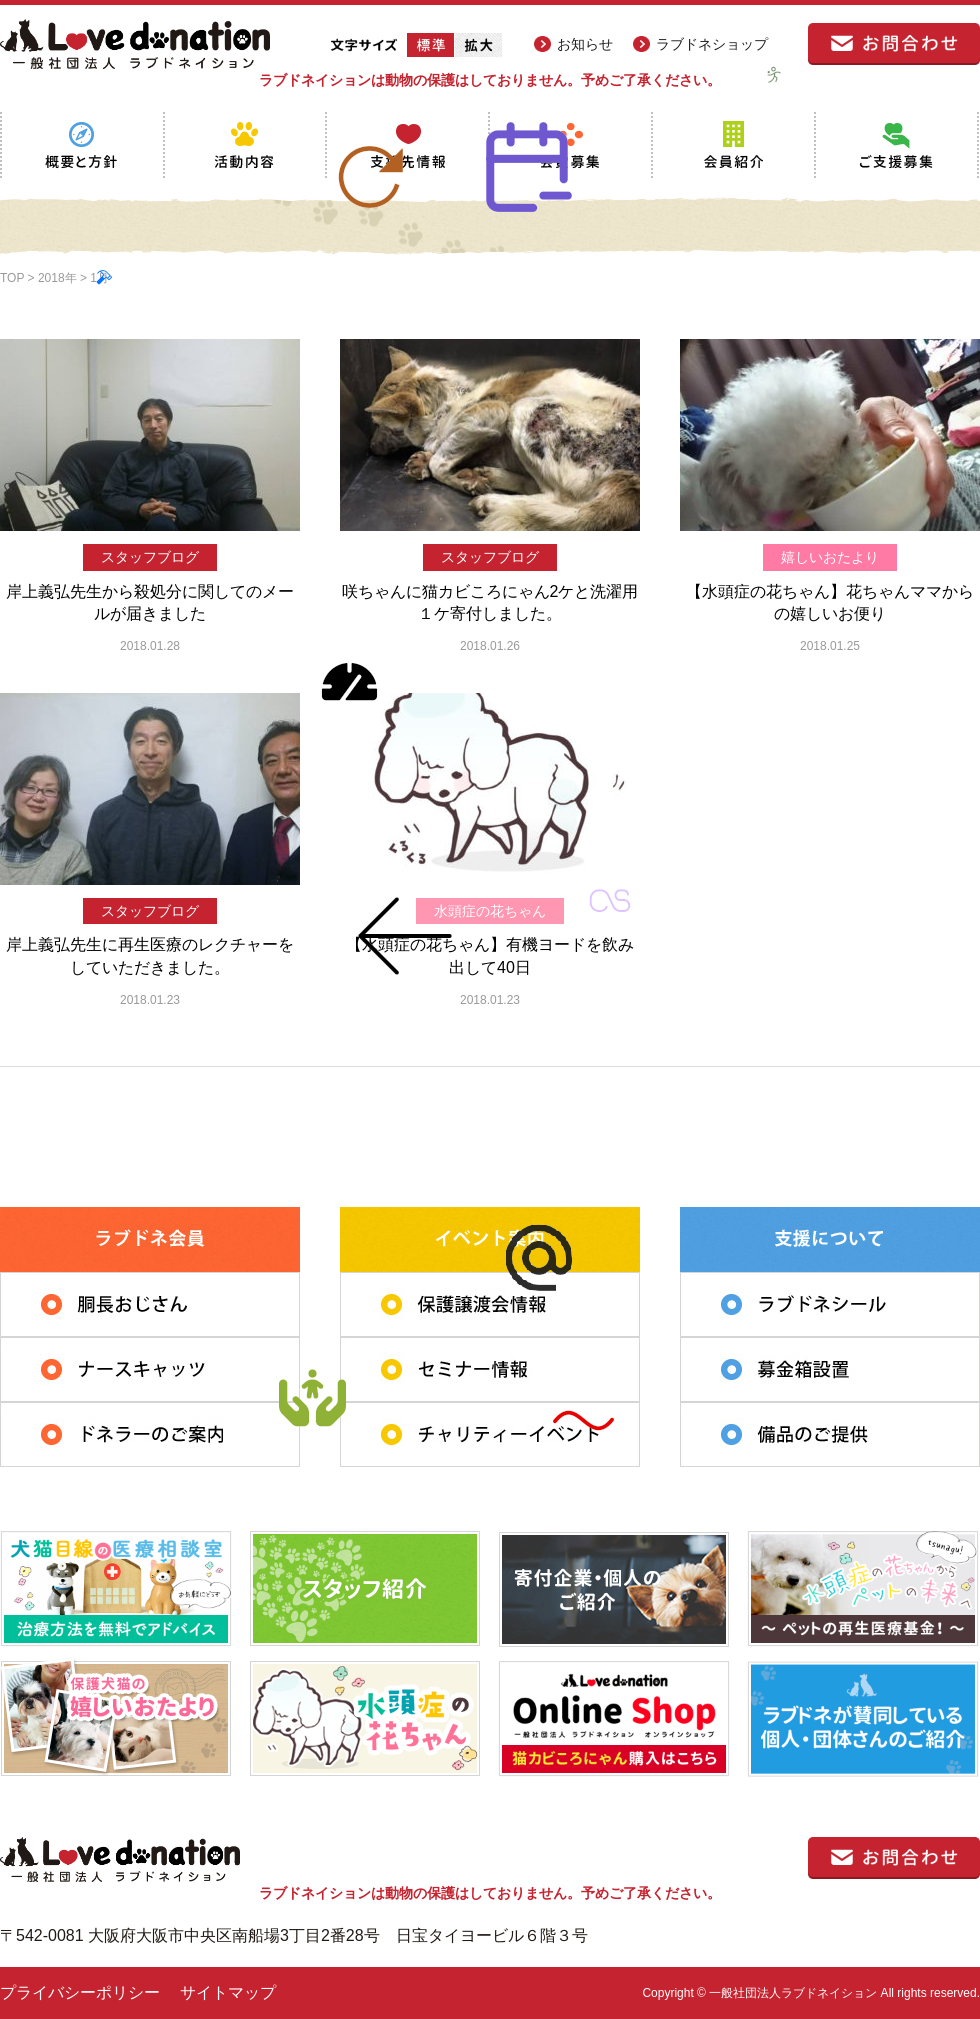  What do you see at coordinates (773, 74) in the screenshot?
I see `access throwing or toss-related activity` at bounding box center [773, 74].